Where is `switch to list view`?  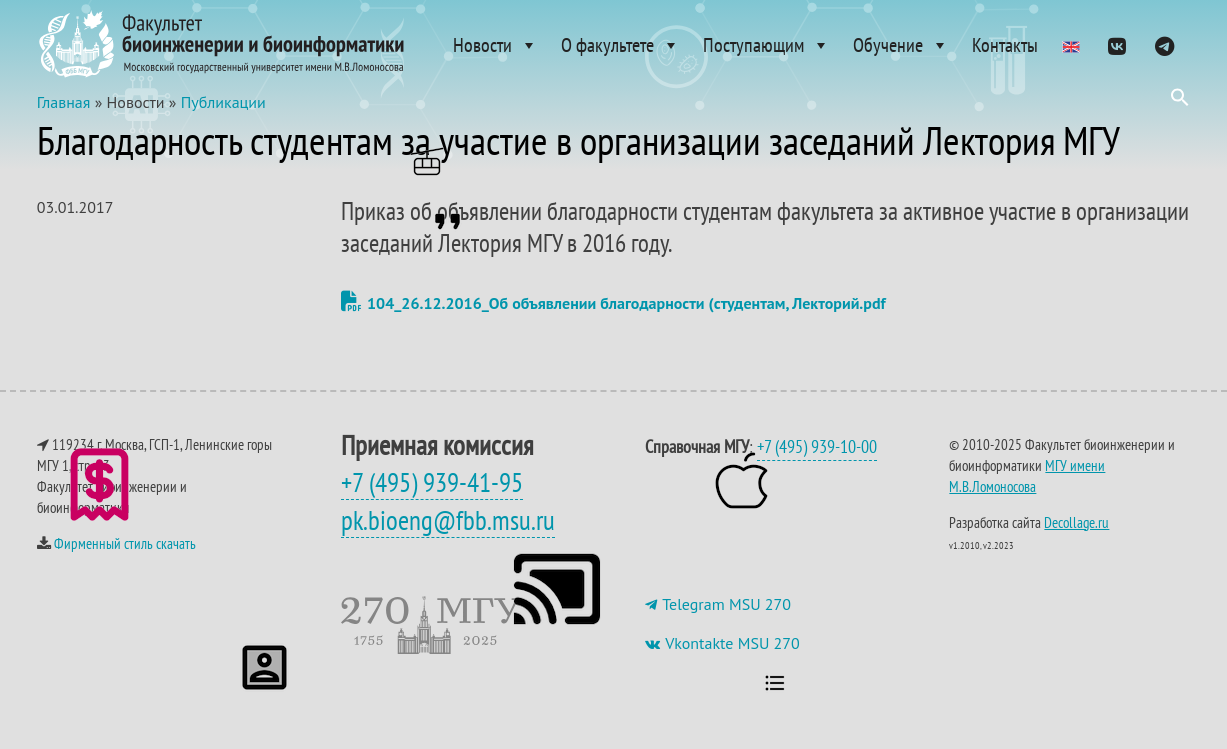
switch to list view is located at coordinates (775, 683).